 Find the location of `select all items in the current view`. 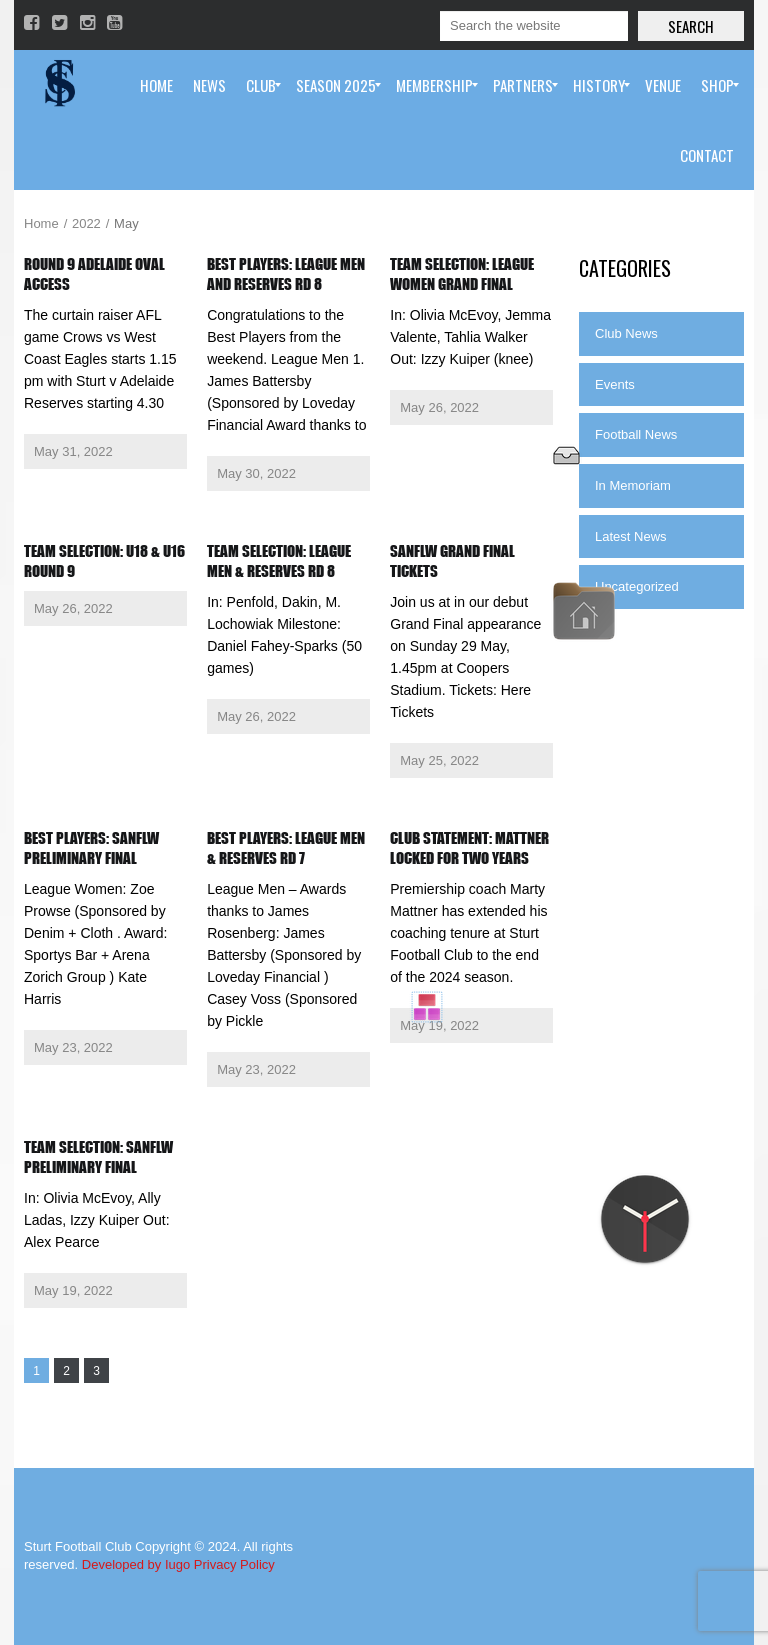

select all items in the current view is located at coordinates (427, 1007).